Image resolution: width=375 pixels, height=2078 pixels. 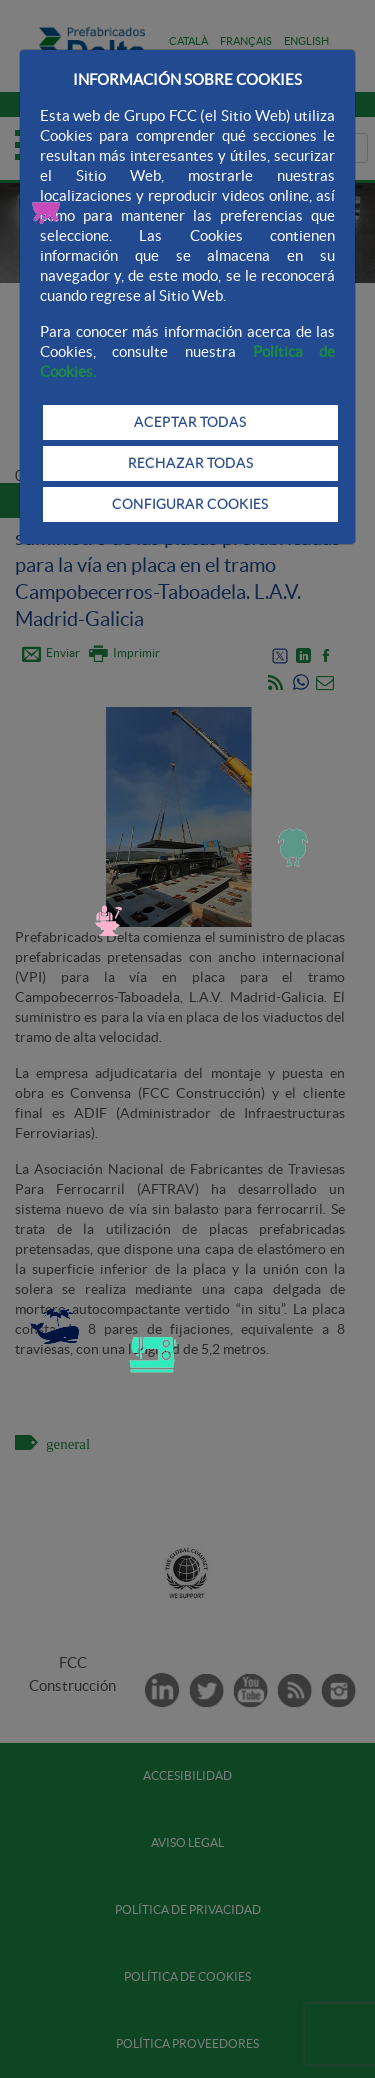 What do you see at coordinates (293, 847) in the screenshot?
I see `select roast chicken as a food item` at bounding box center [293, 847].